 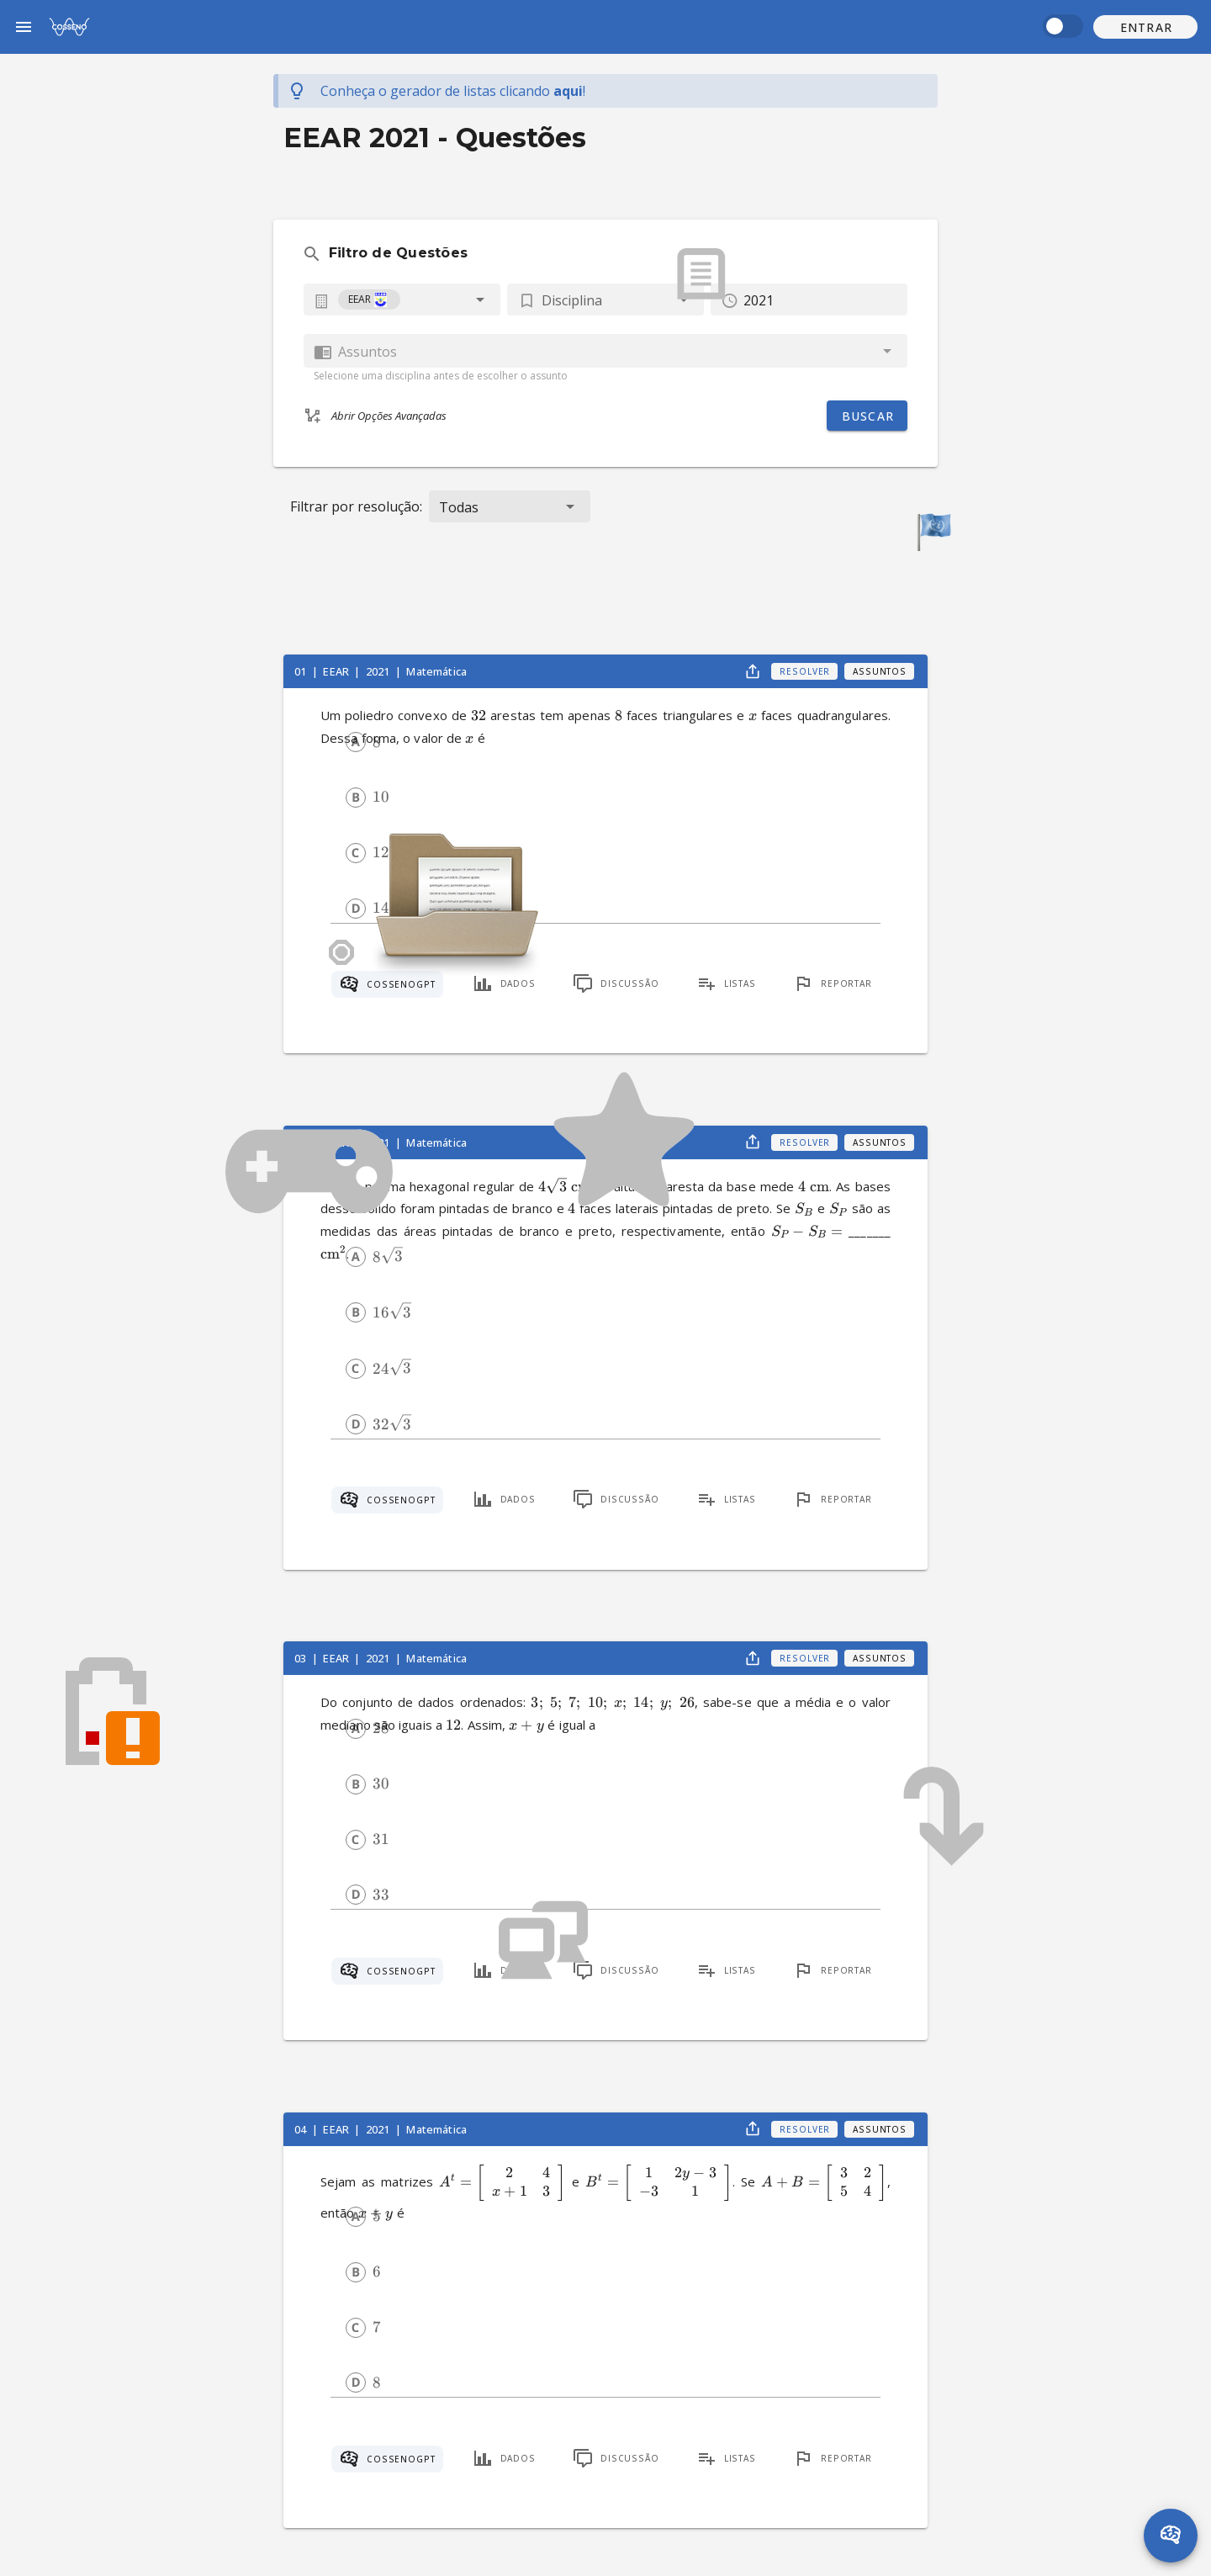 What do you see at coordinates (933, 532) in the screenshot?
I see `access language and region settings` at bounding box center [933, 532].